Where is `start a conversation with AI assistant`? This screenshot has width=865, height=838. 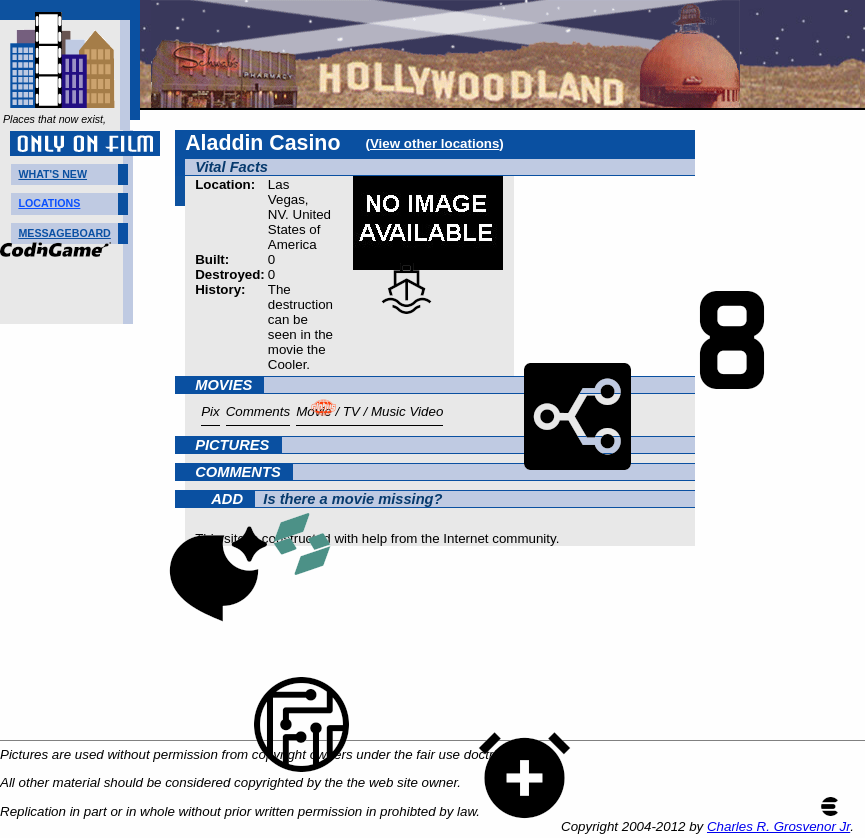 start a conversation with AI assistant is located at coordinates (214, 575).